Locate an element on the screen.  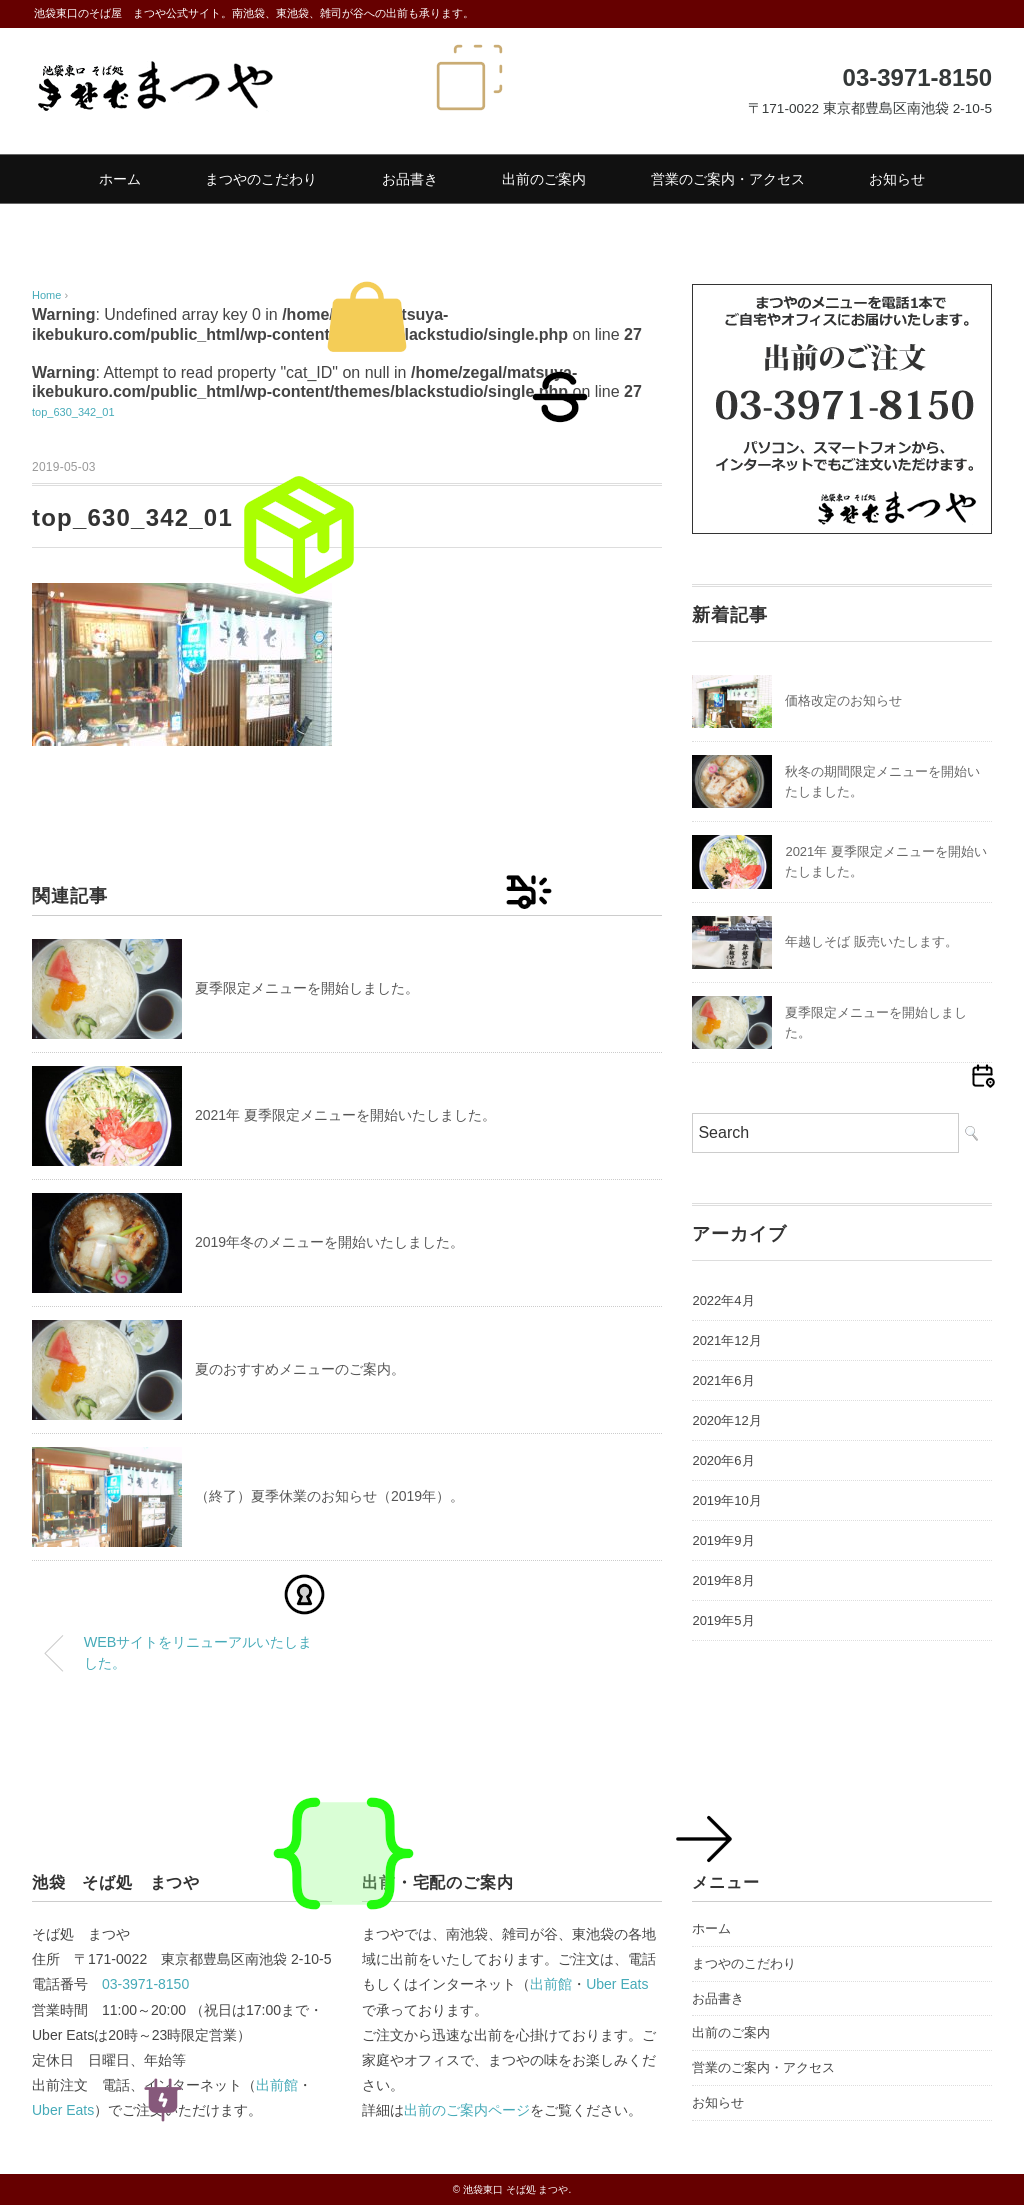
report a vehicle accident is located at coordinates (529, 891).